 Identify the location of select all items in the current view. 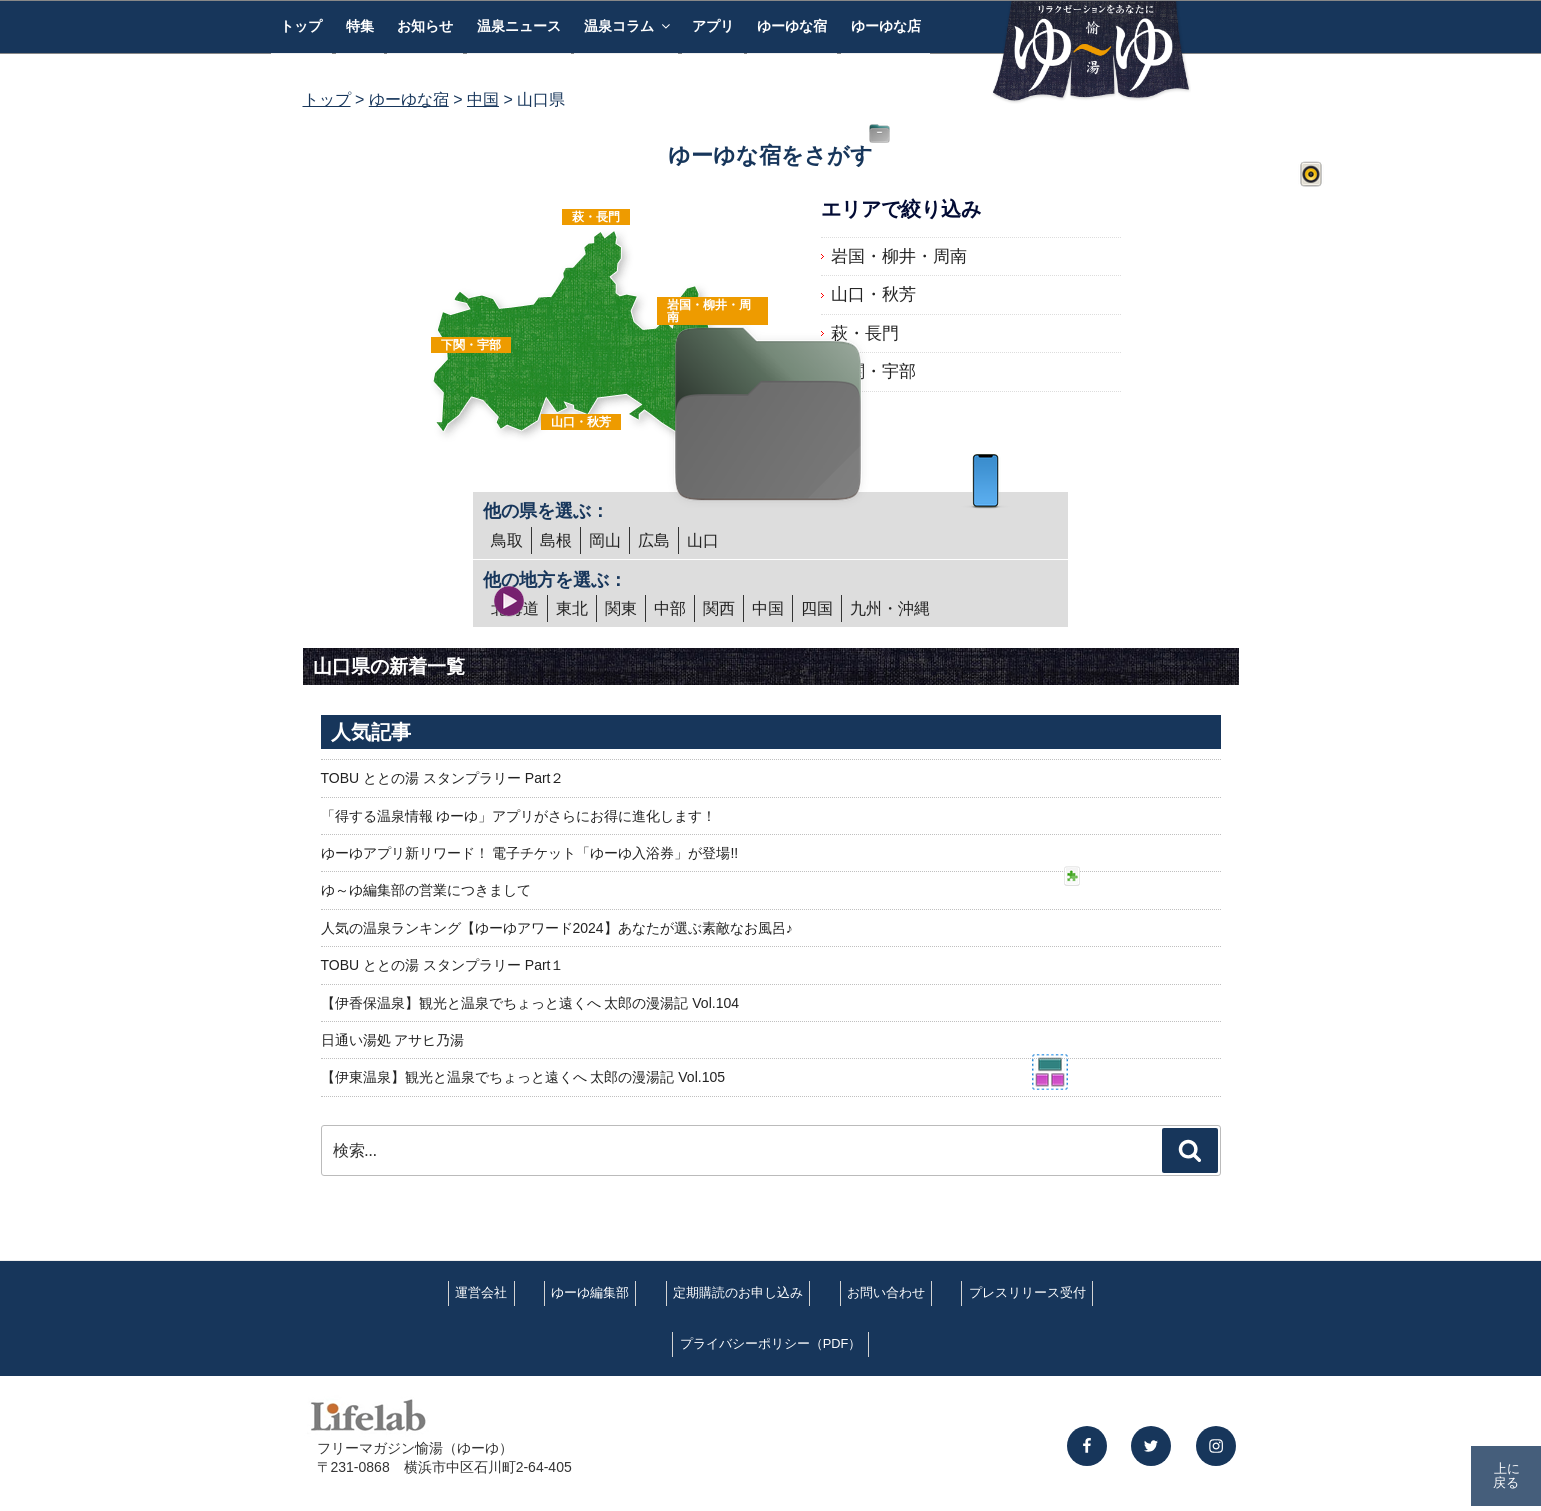
(1050, 1072).